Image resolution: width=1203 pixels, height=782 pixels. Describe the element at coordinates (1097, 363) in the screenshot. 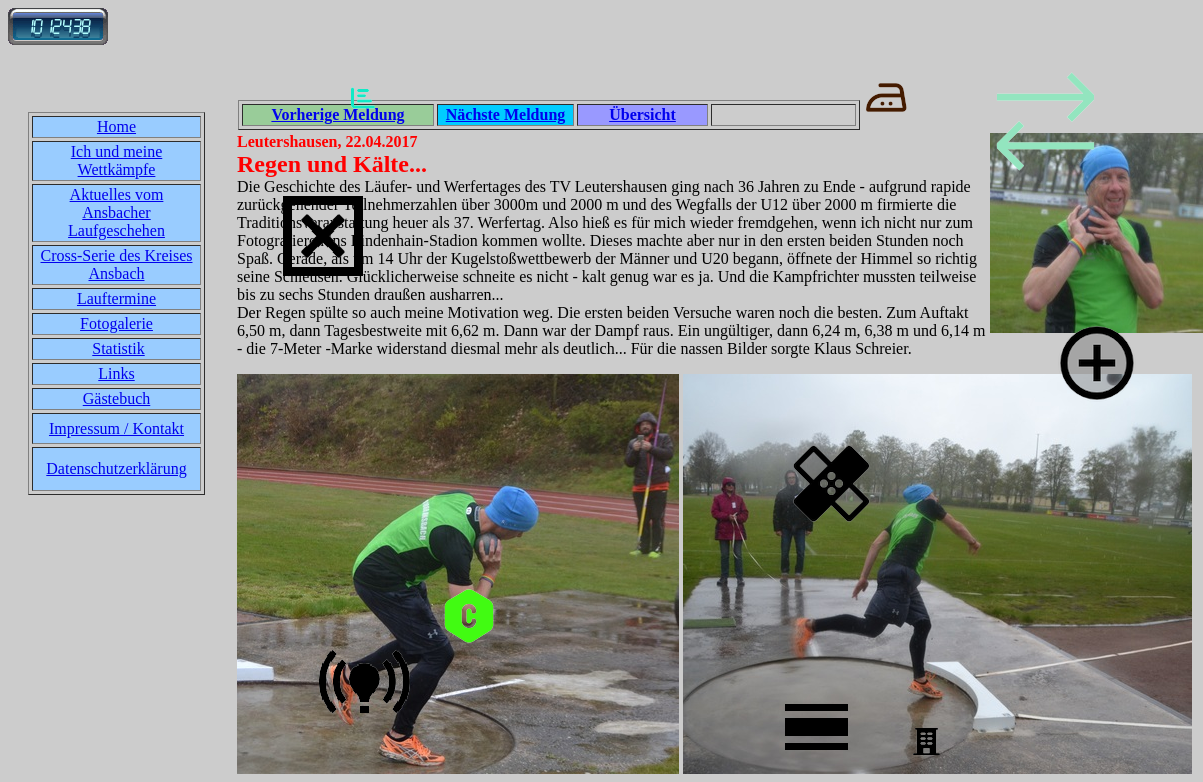

I see `add a new item or element` at that location.